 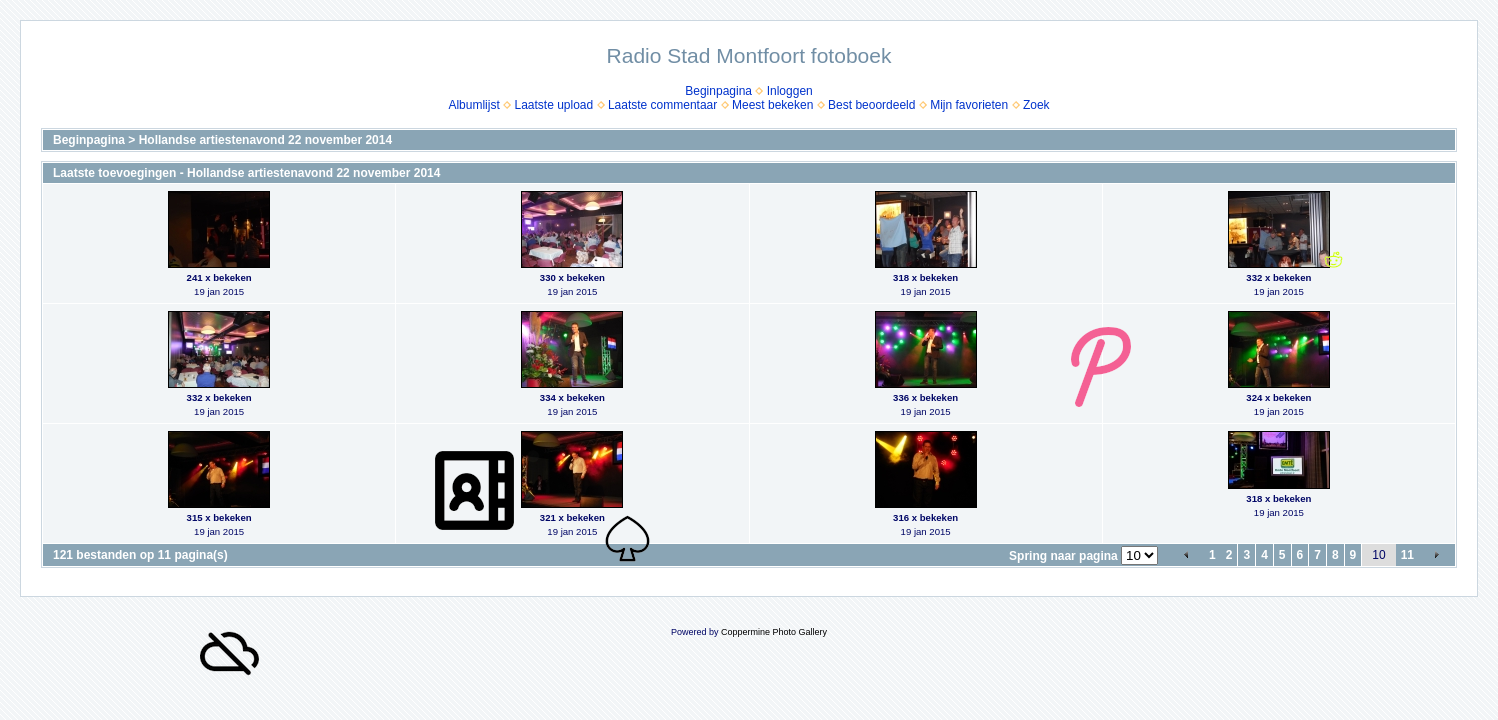 I want to click on spade suit symbol for card games, so click(x=627, y=539).